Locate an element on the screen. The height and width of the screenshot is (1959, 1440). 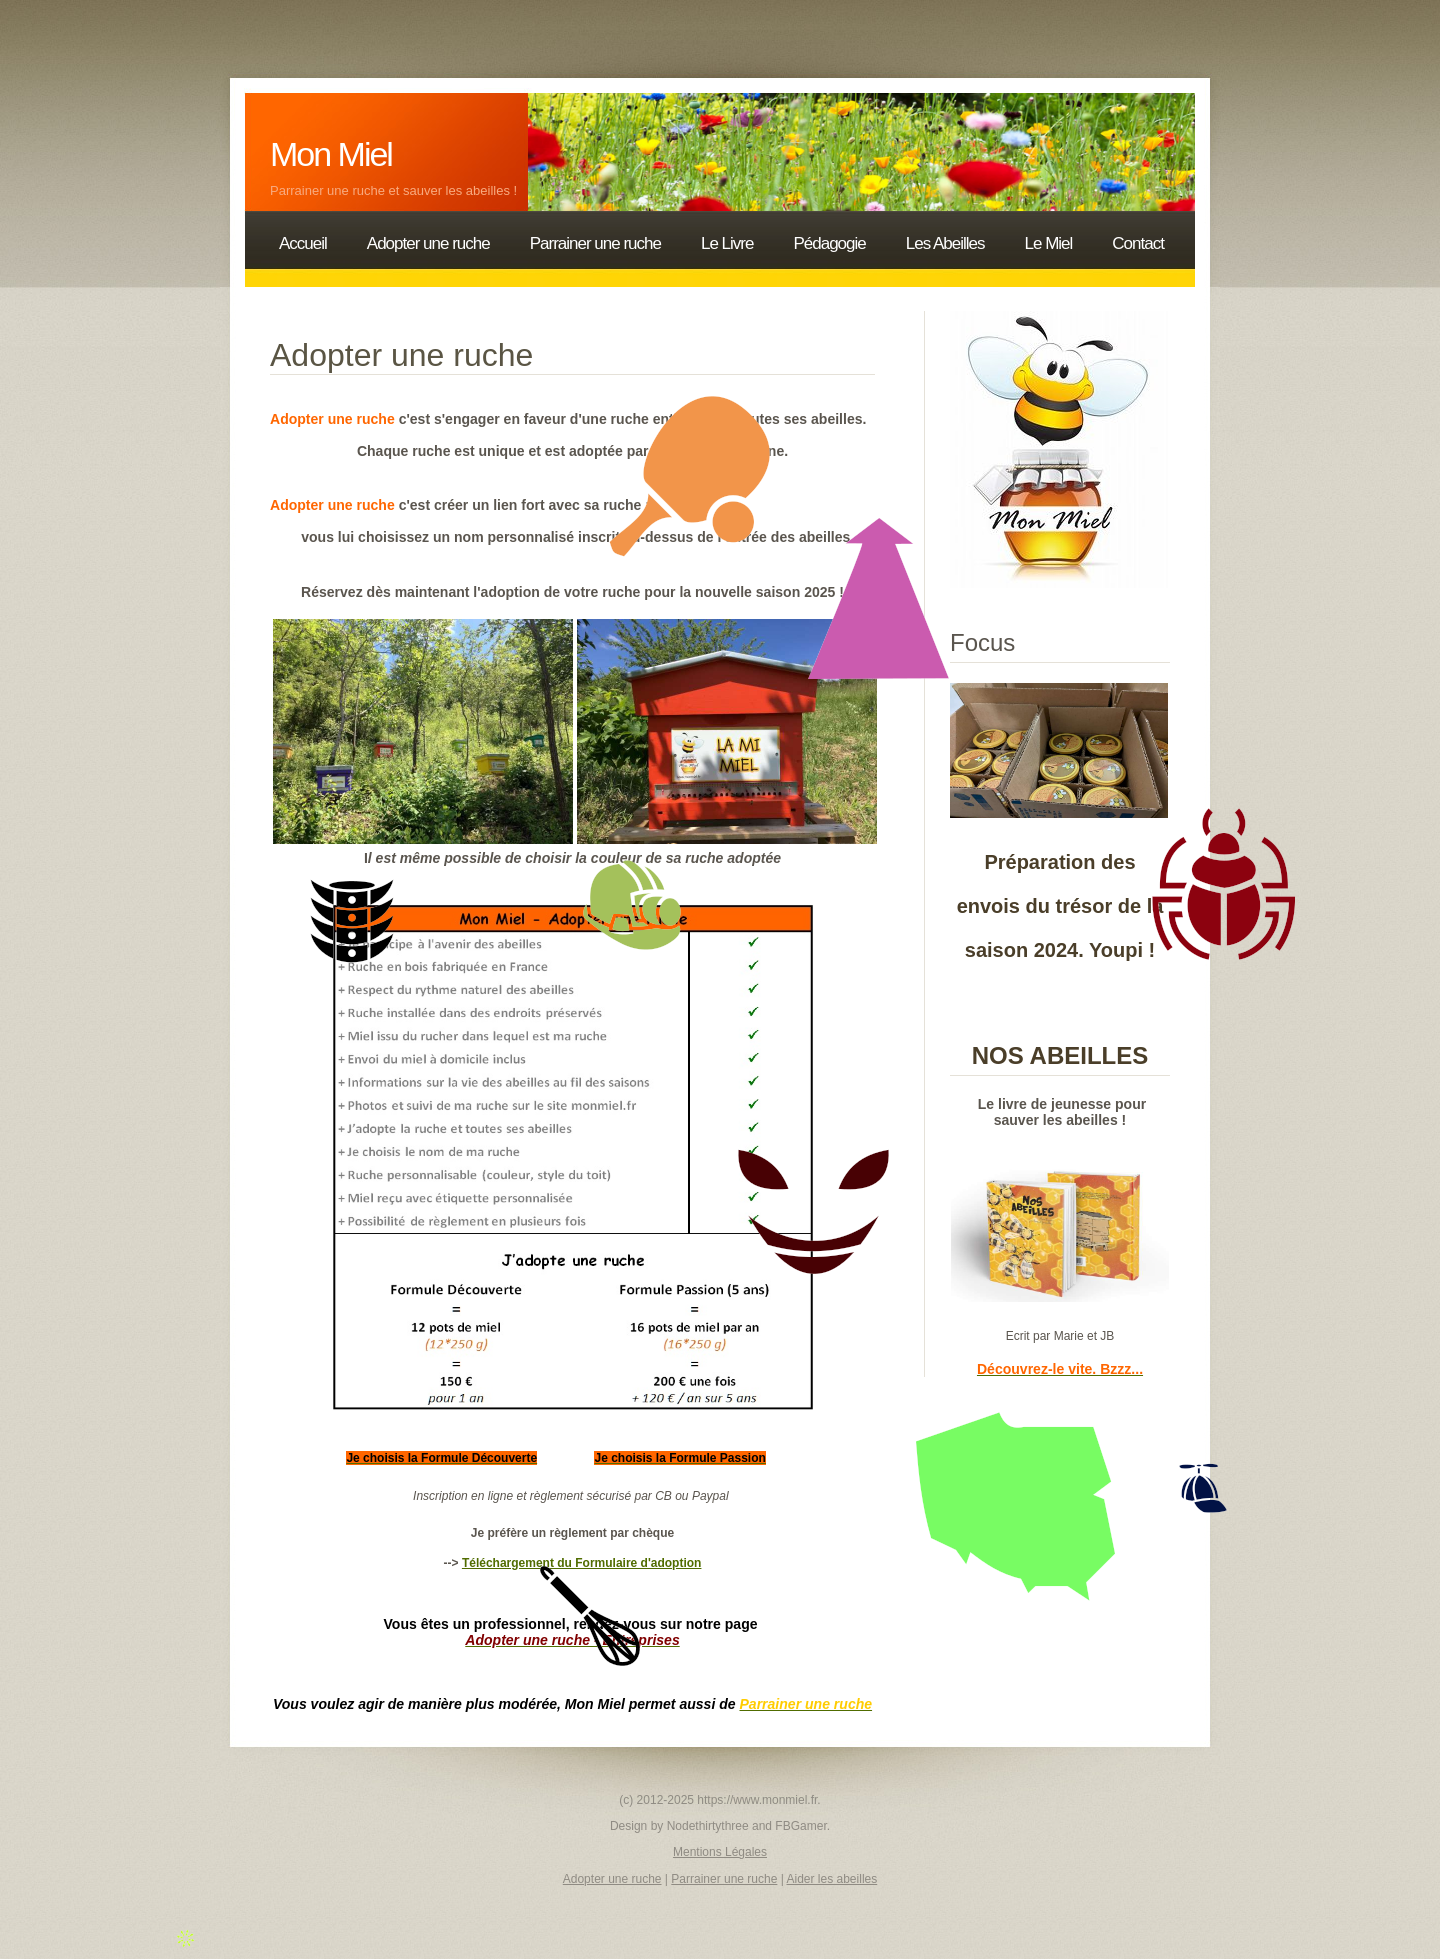
select a playful or childlike avatar accessory is located at coordinates (1202, 1488).